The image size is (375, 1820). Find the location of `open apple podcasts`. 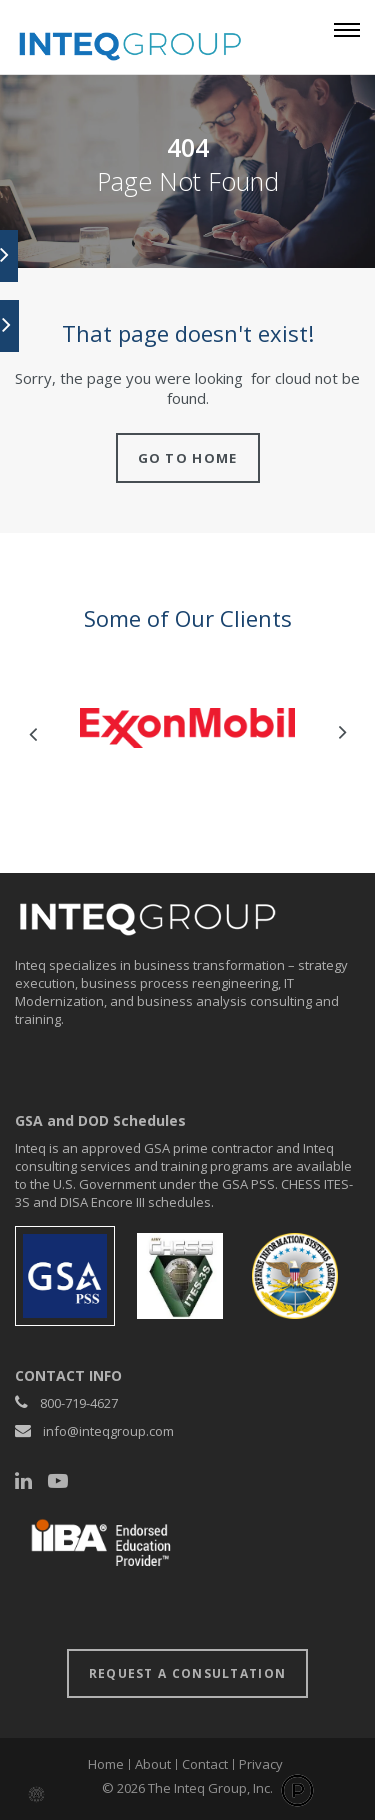

open apple podcasts is located at coordinates (36, 1794).